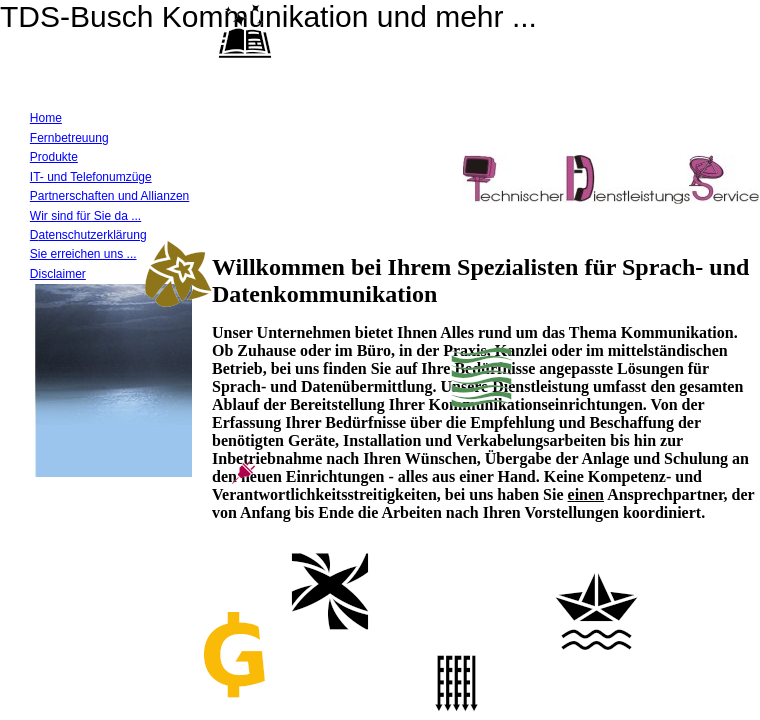 The height and width of the screenshot is (720, 760). Describe the element at coordinates (481, 377) in the screenshot. I see `indicates water or fluid dynamics in a game` at that location.